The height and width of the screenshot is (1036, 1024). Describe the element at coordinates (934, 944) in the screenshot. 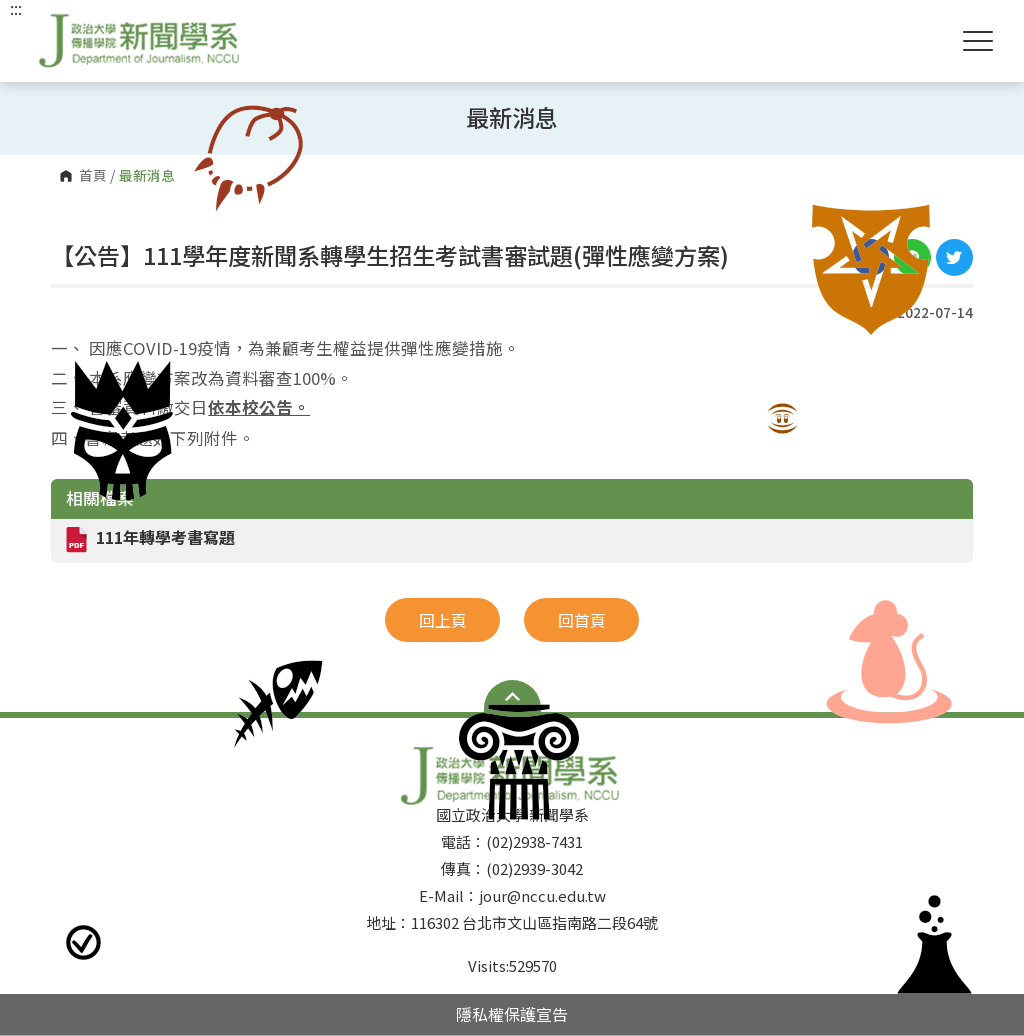

I see `indicates acid or corrosive substance in gameplay` at that location.